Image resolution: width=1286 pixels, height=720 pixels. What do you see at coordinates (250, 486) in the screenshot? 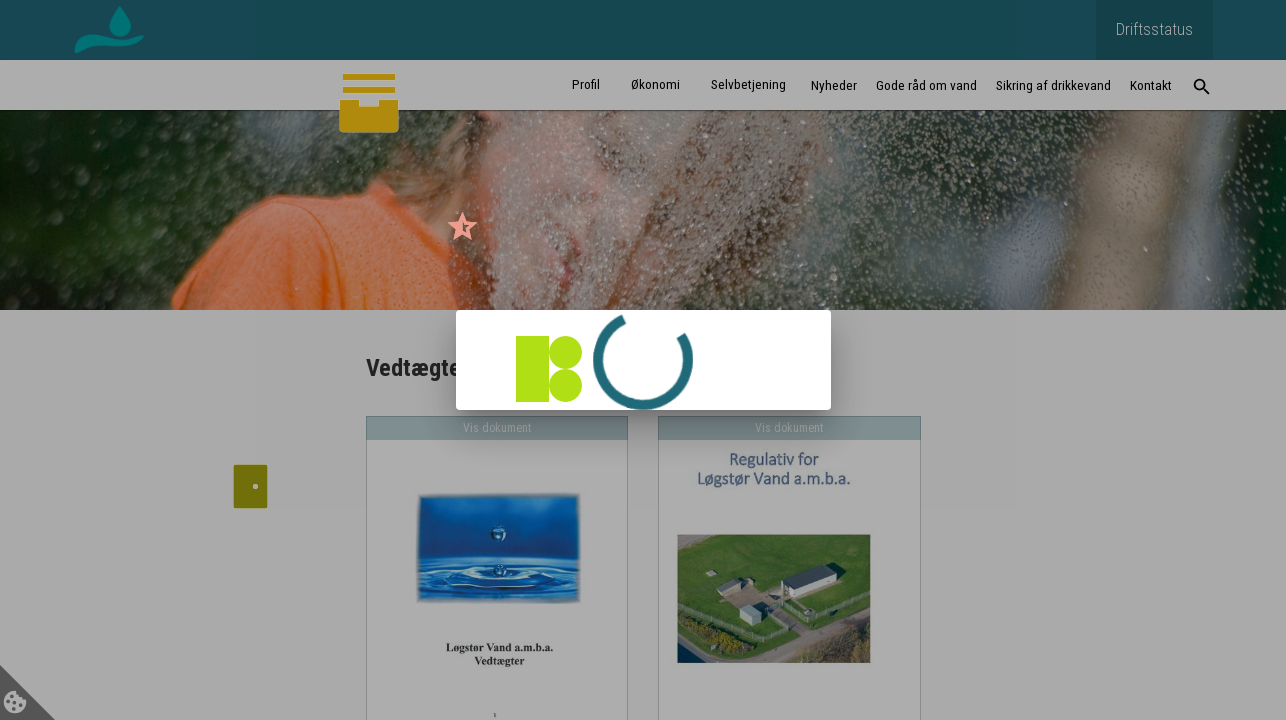
I see `exit or log out of the application` at bounding box center [250, 486].